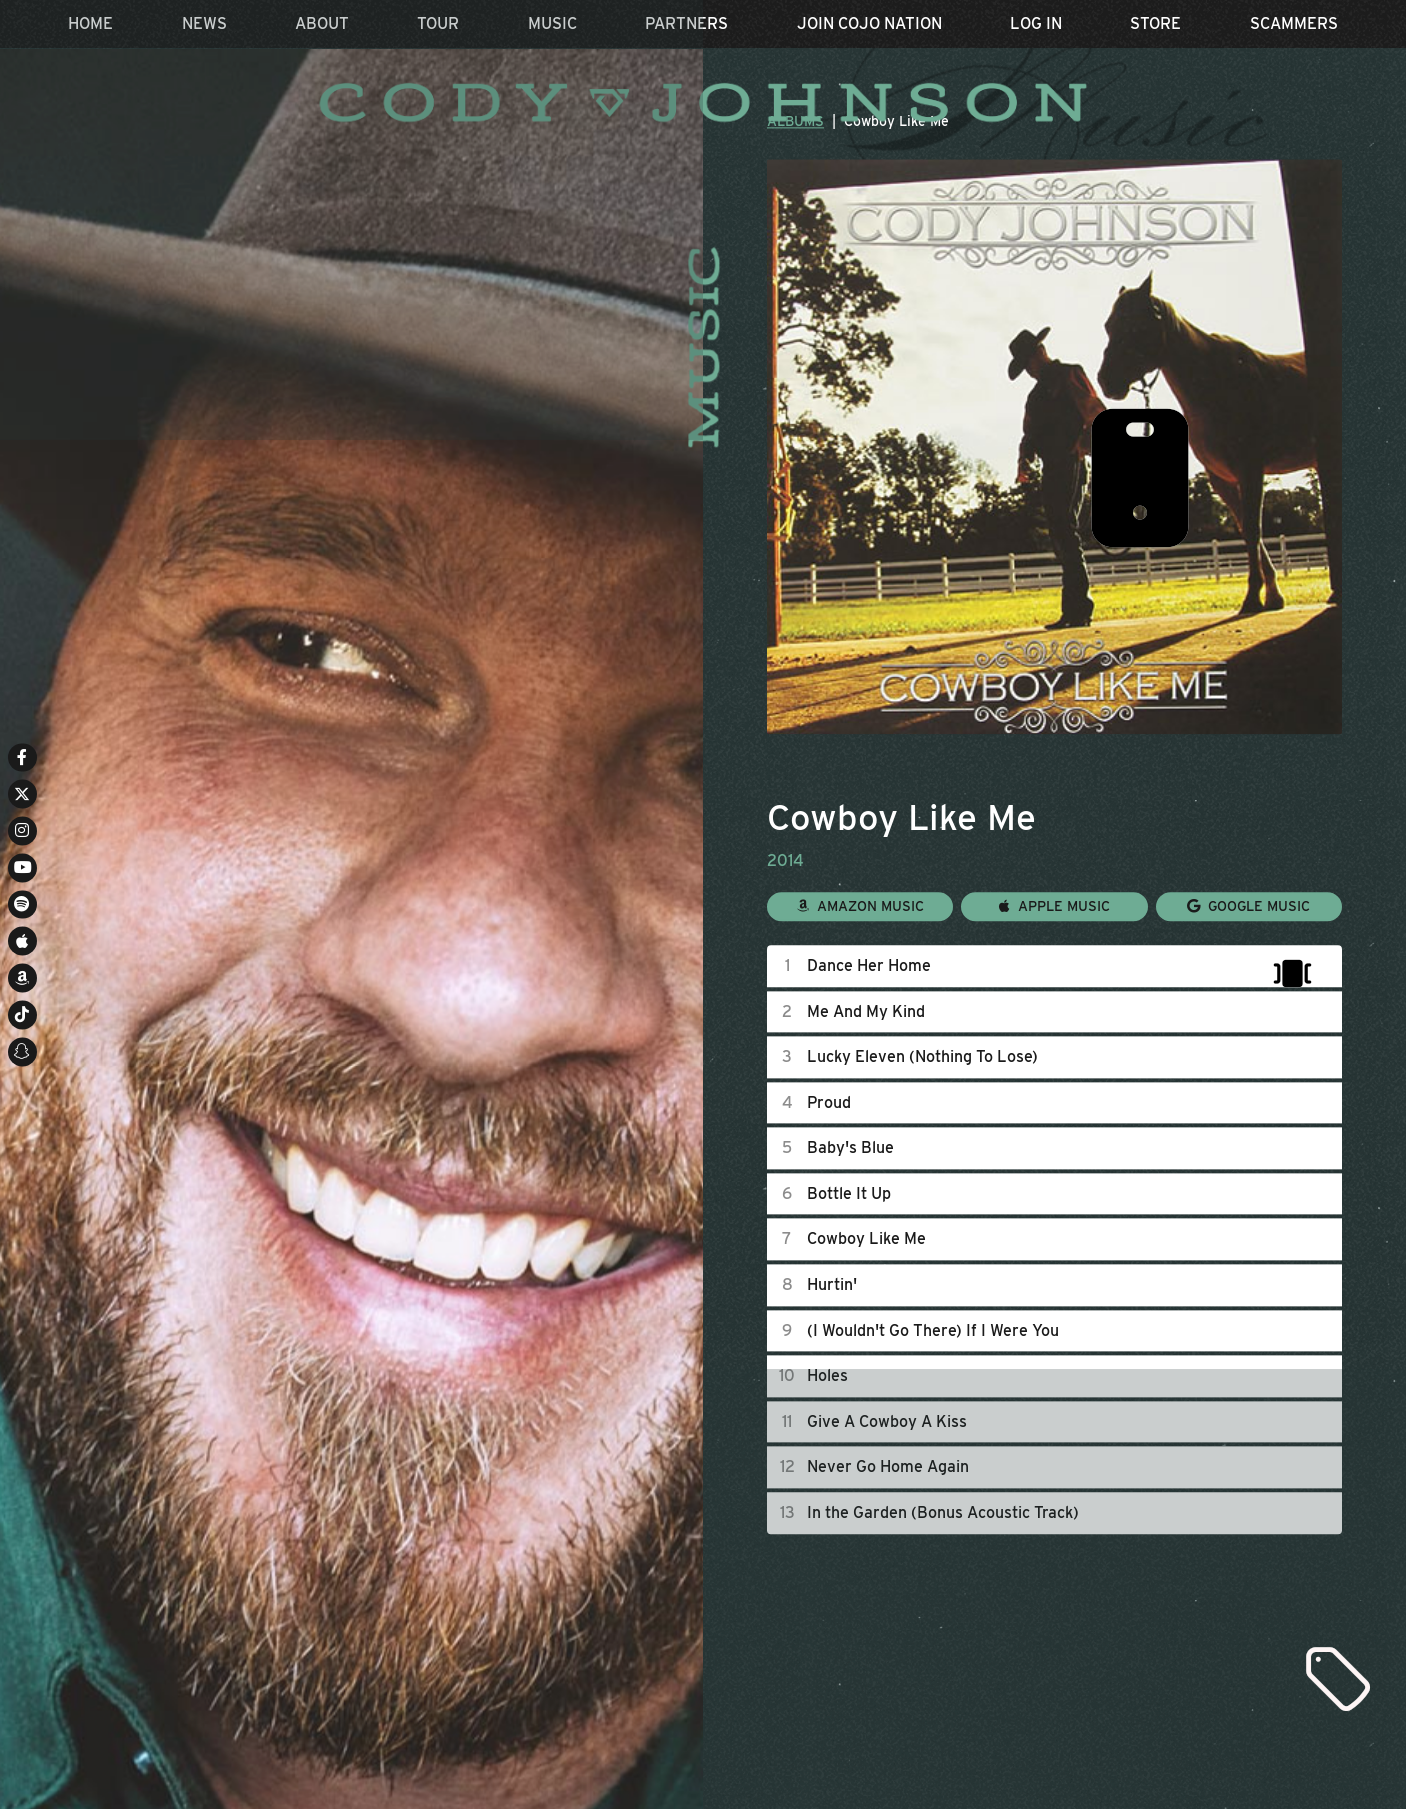  I want to click on add or view tags for an item, so click(1337, 1678).